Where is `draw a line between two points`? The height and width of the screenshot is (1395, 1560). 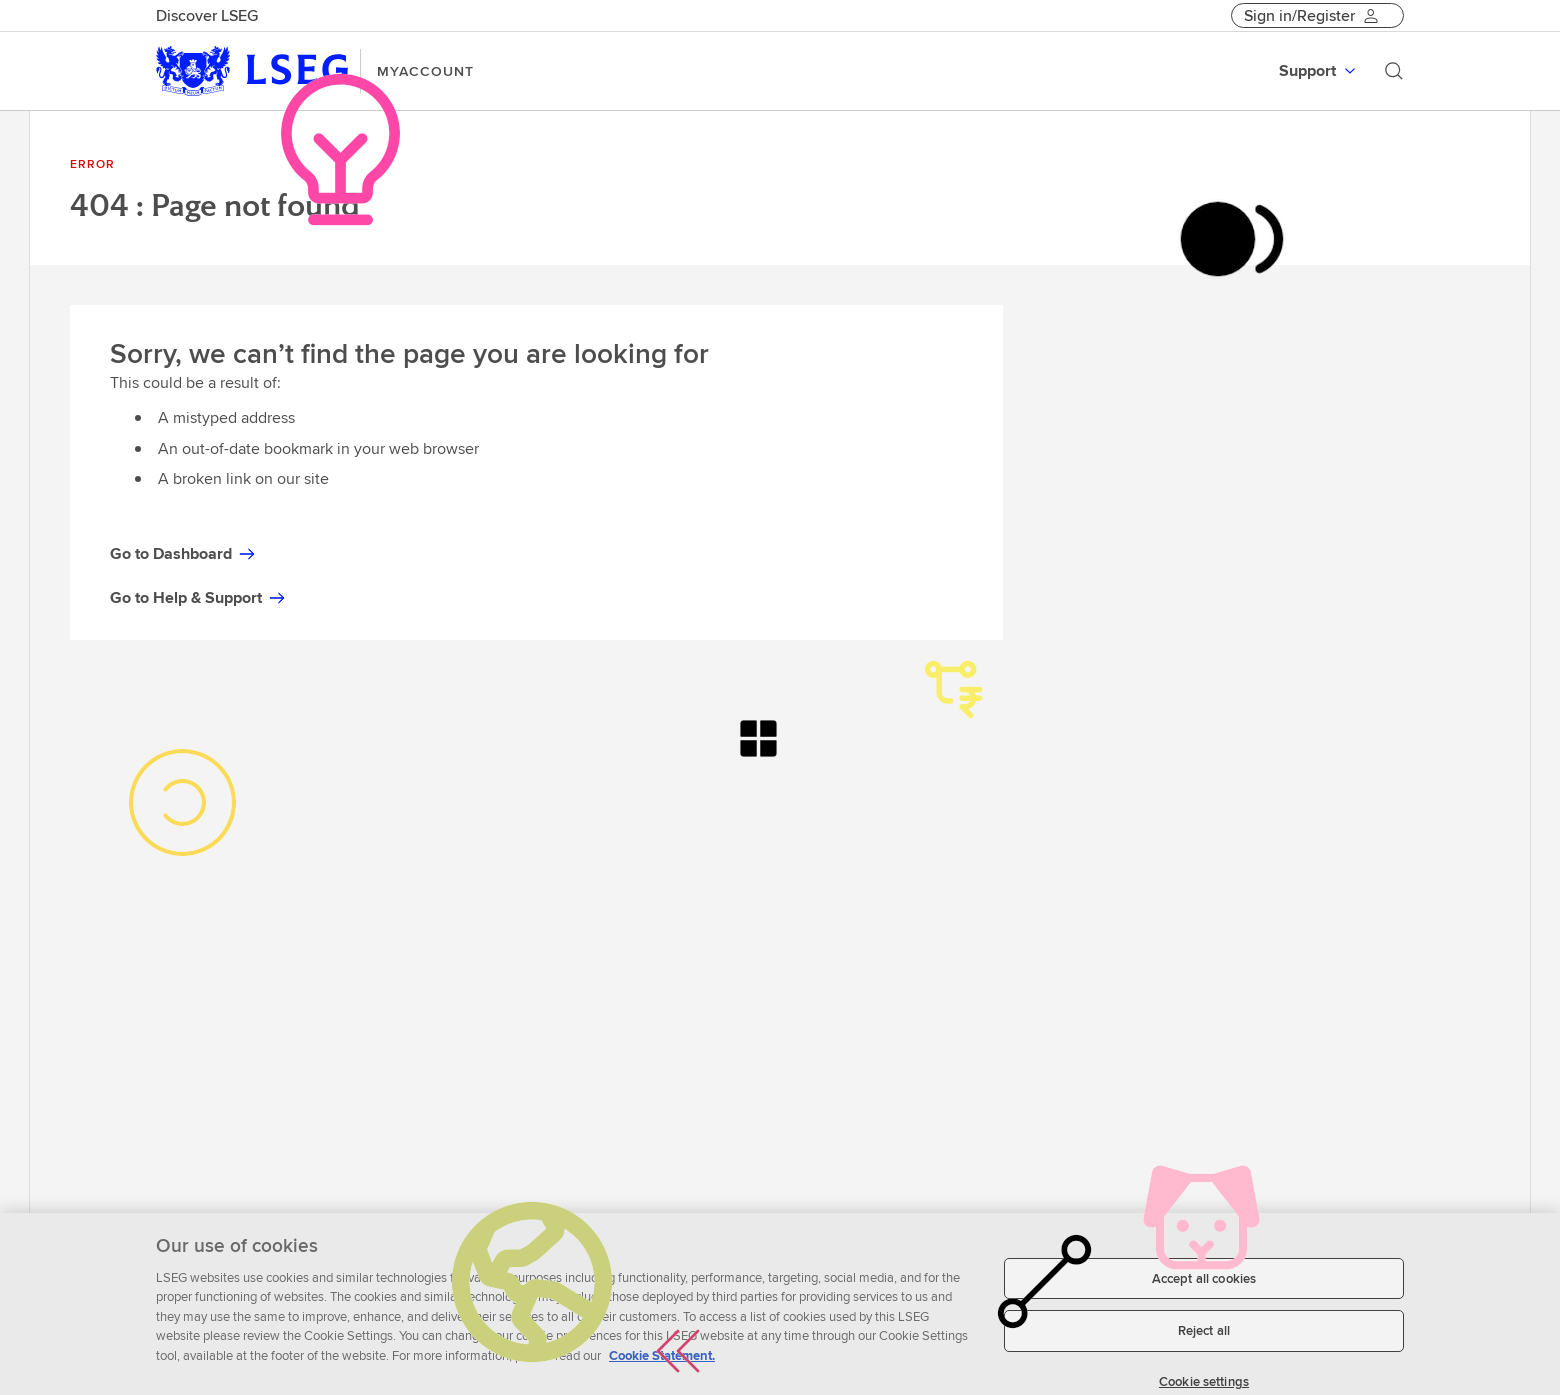
draw a line between two points is located at coordinates (1044, 1281).